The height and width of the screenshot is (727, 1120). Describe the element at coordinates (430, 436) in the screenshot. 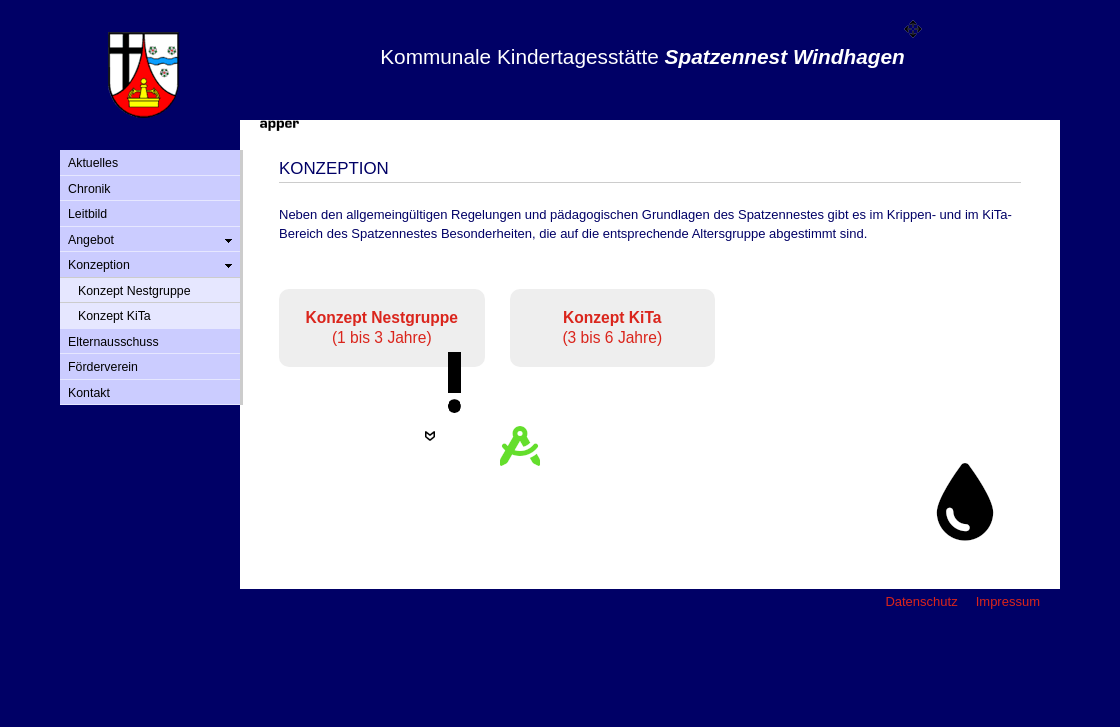

I see `expand or show more content below` at that location.